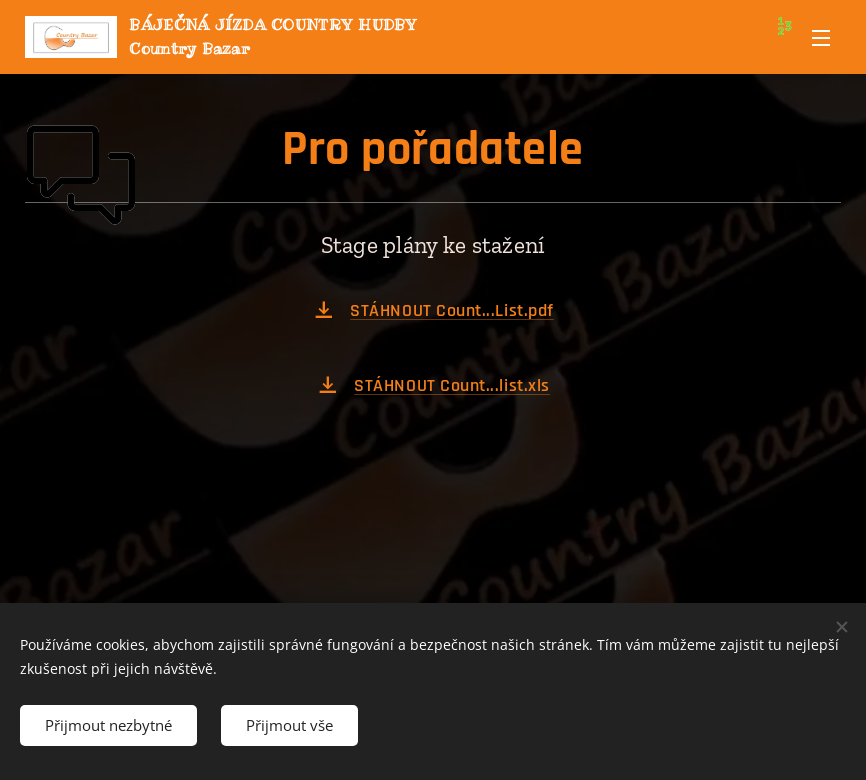  What do you see at coordinates (784, 26) in the screenshot?
I see `toggle numbered list formatting` at bounding box center [784, 26].